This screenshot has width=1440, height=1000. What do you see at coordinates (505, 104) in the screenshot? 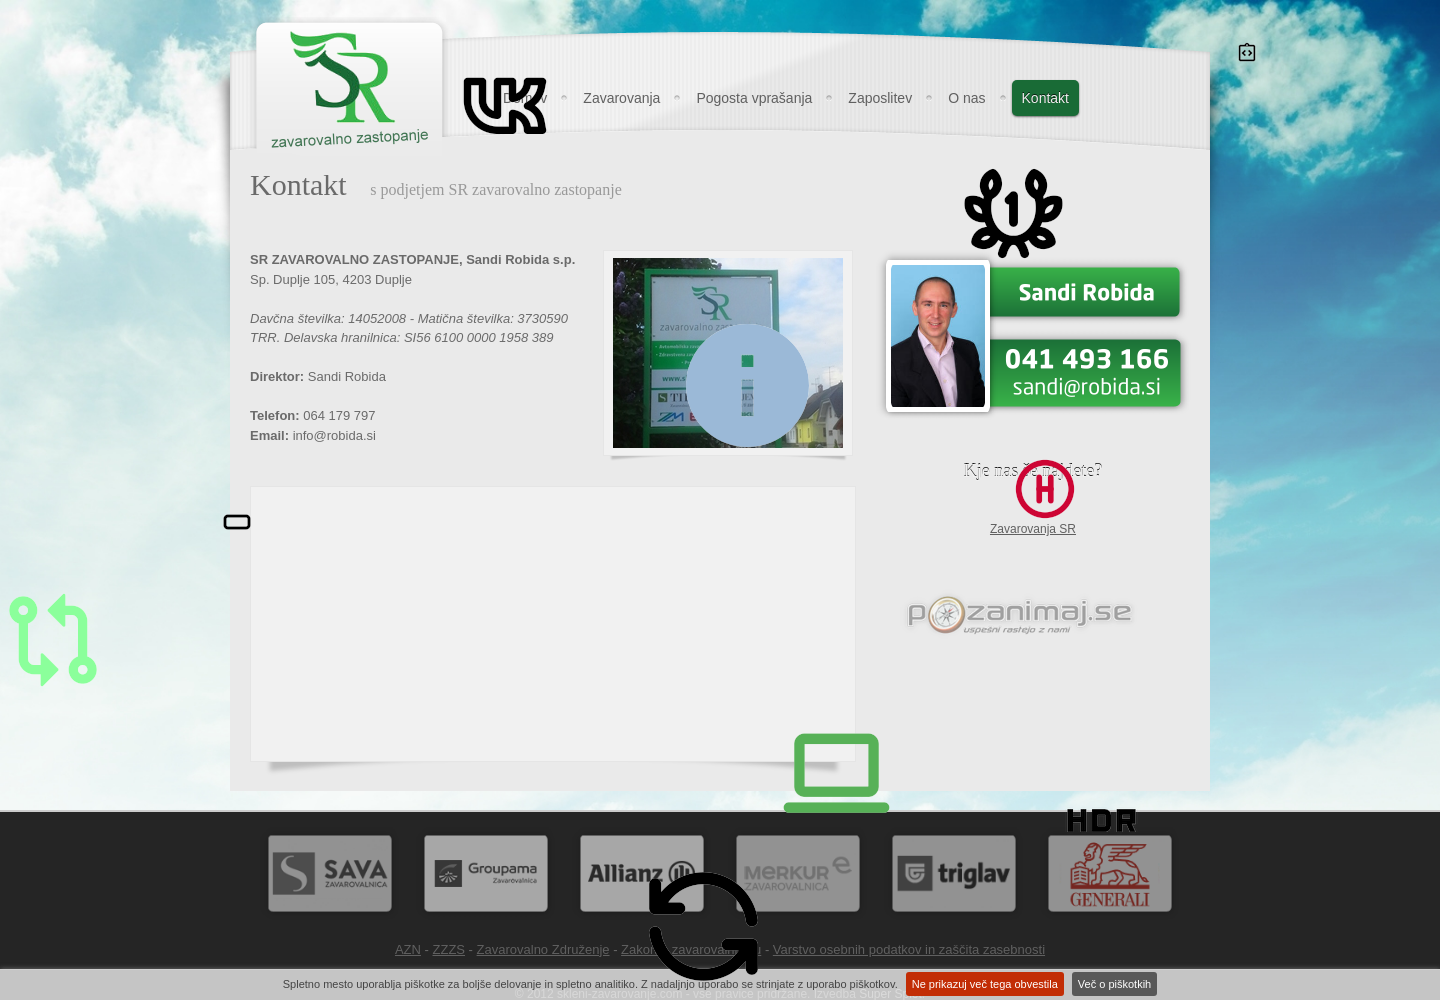
I see `open VK social network` at bounding box center [505, 104].